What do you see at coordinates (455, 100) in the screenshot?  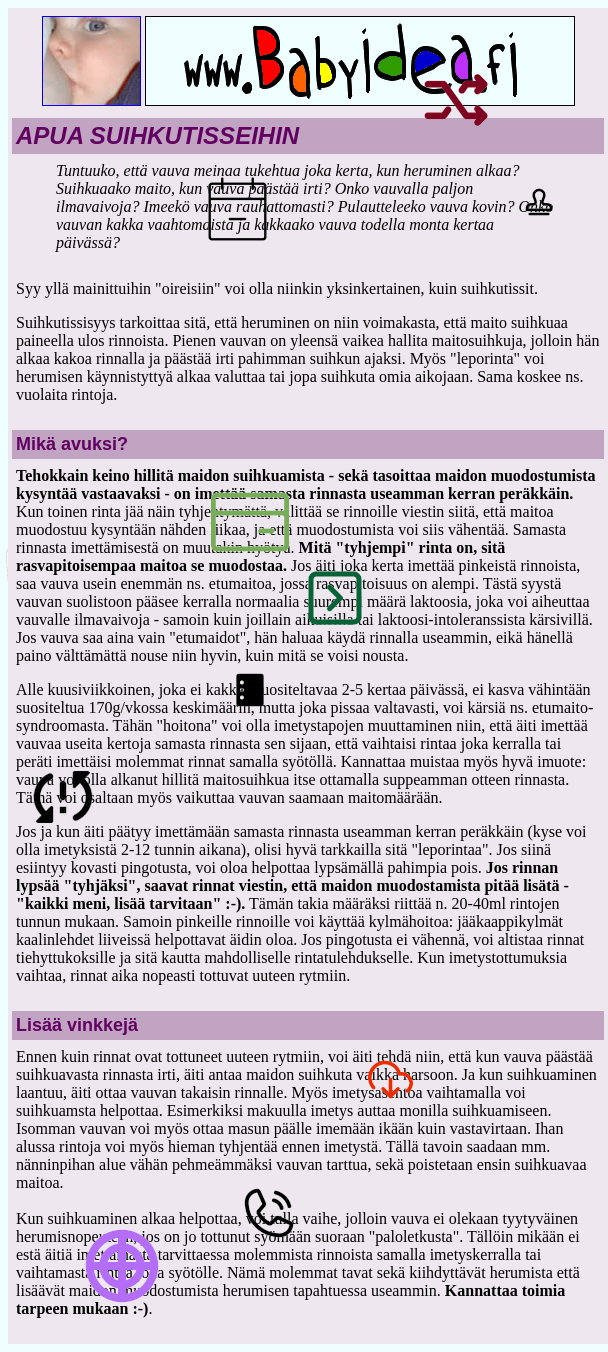 I see `shuffle or randomize playlist order` at bounding box center [455, 100].